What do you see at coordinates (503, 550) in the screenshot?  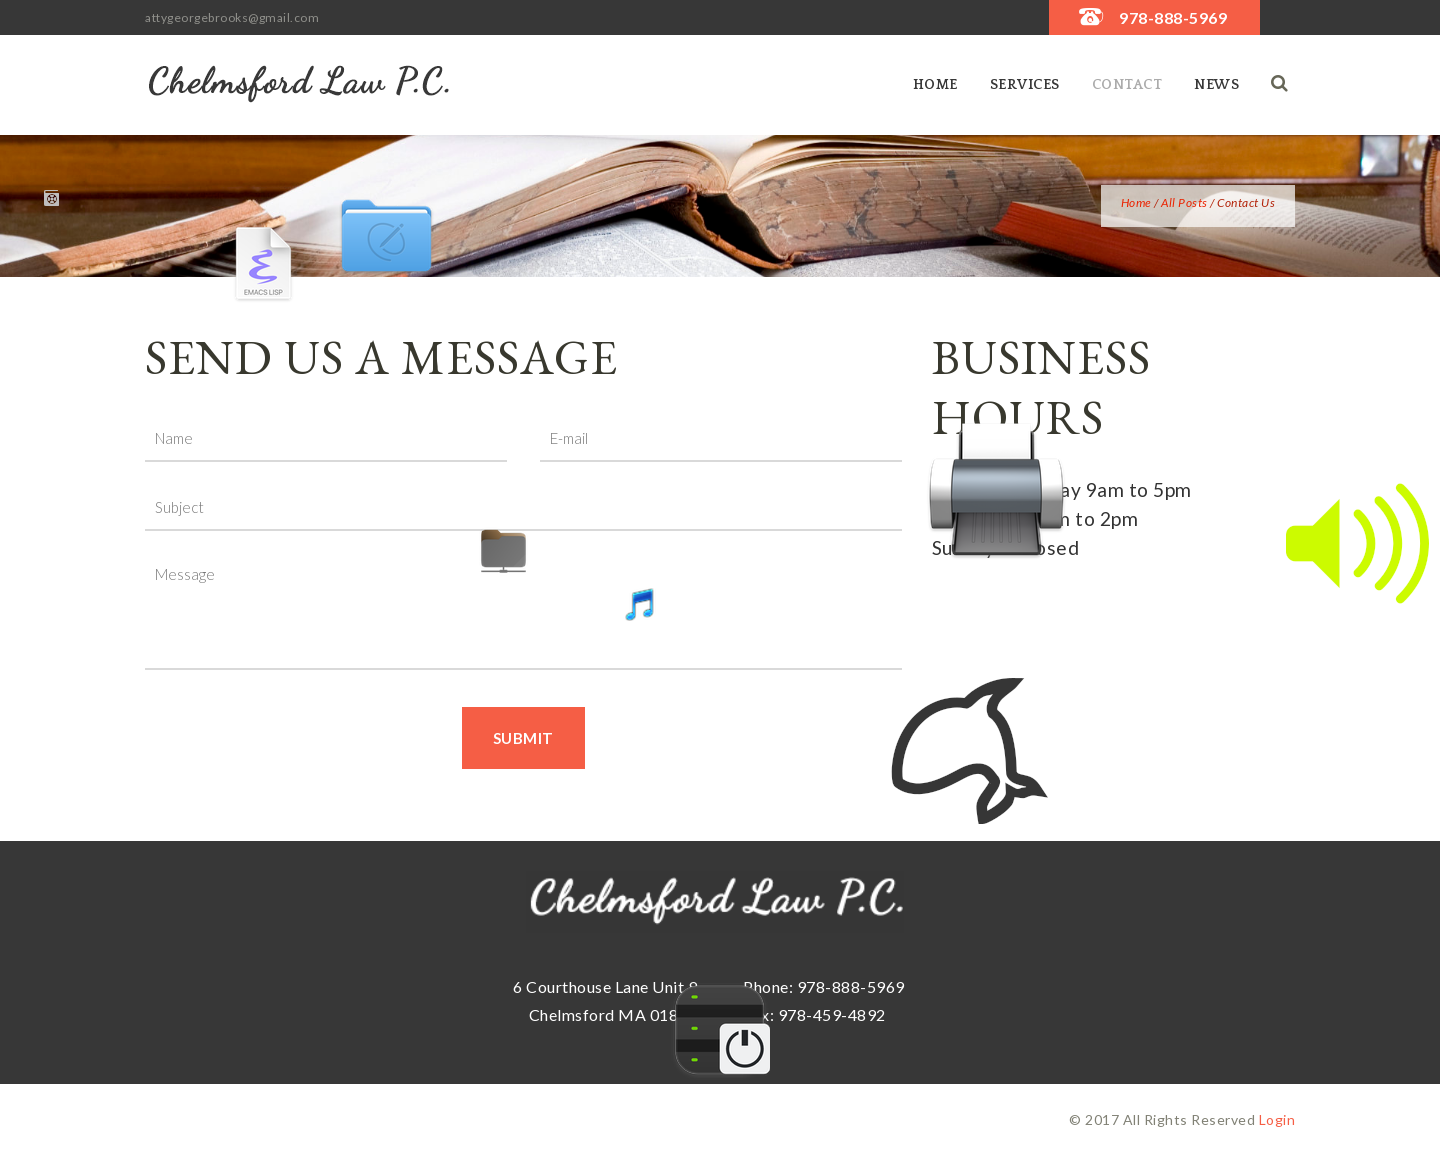 I see `access files stored on a remote server or network location` at bounding box center [503, 550].